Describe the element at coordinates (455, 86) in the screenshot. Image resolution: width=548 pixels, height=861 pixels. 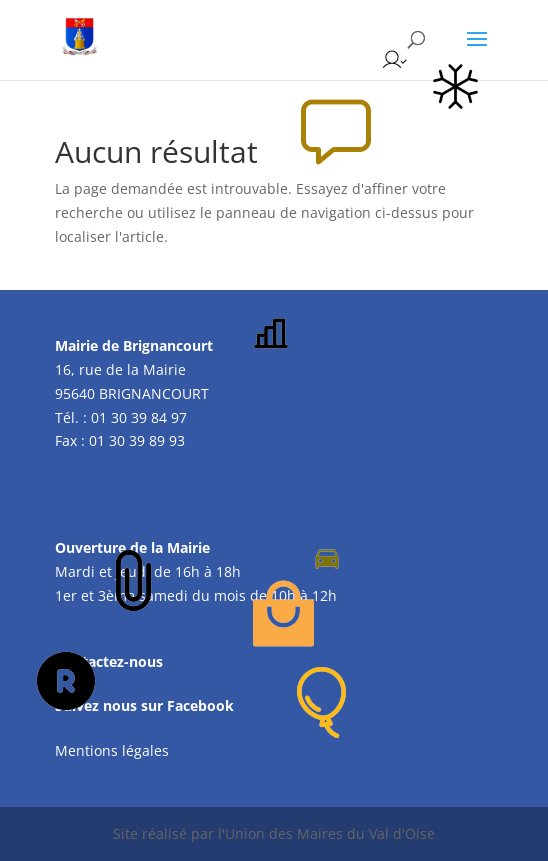
I see `toggle cooling or air conditioning mode` at that location.